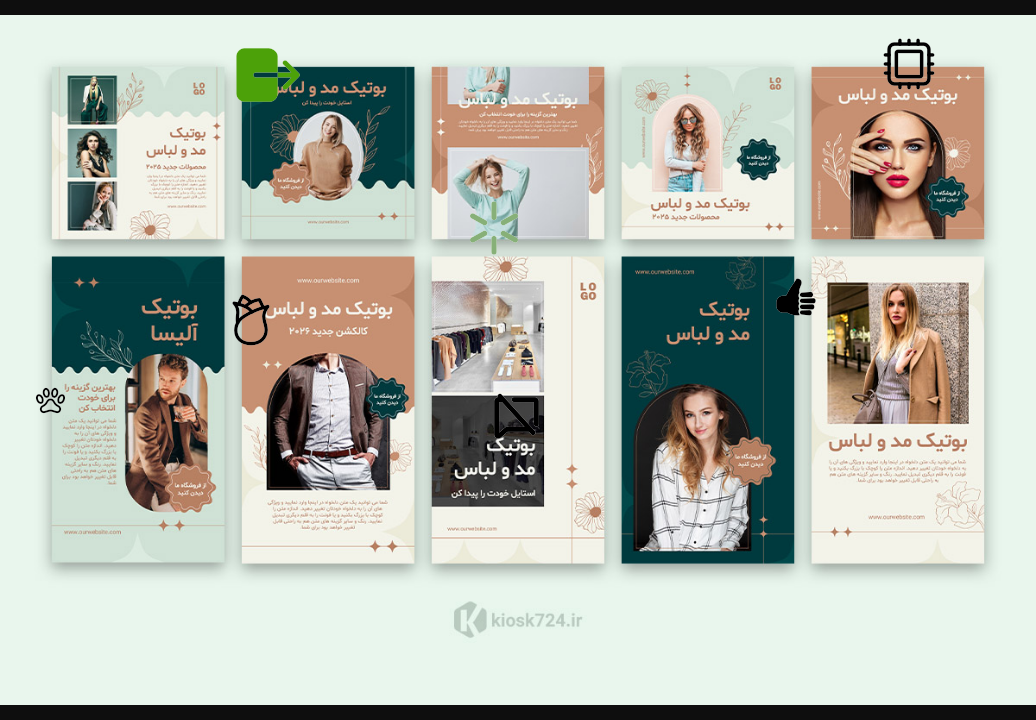  What do you see at coordinates (50, 400) in the screenshot?
I see `access pet-related features or settings` at bounding box center [50, 400].